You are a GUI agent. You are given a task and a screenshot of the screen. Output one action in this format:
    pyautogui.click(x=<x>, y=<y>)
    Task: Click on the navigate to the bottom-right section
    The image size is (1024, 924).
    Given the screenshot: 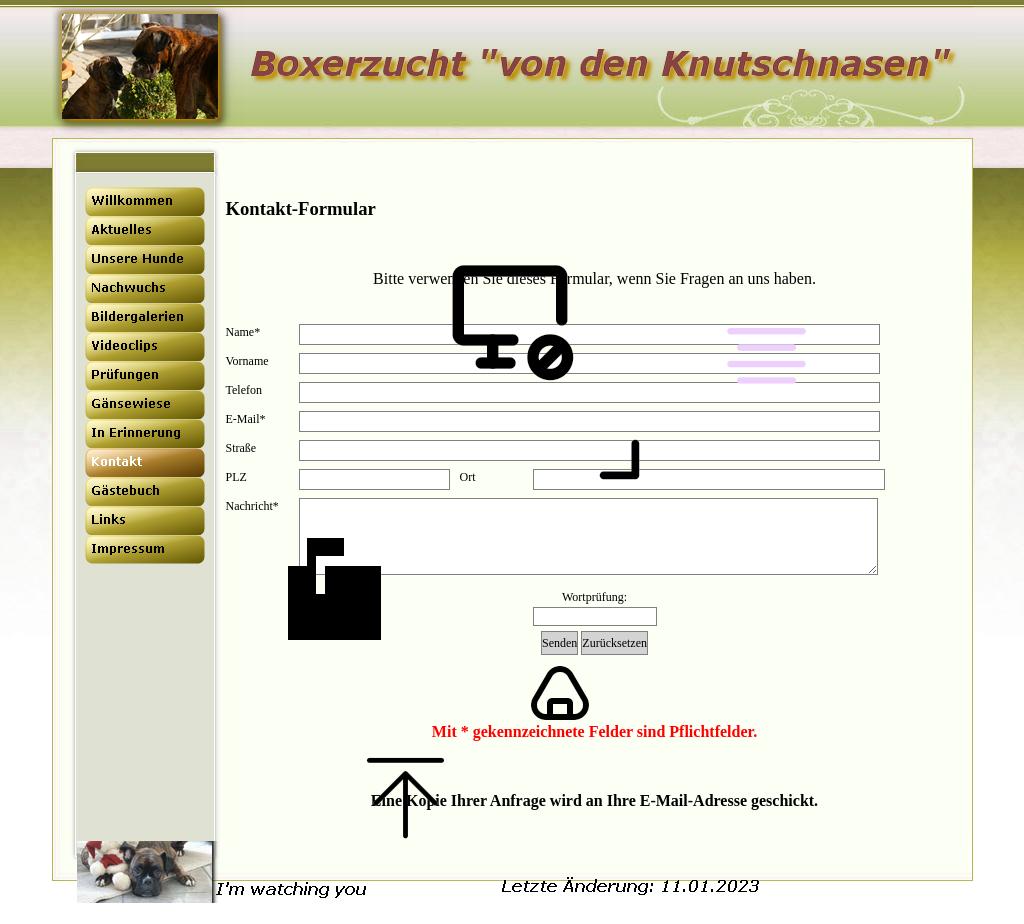 What is the action you would take?
    pyautogui.click(x=619, y=459)
    